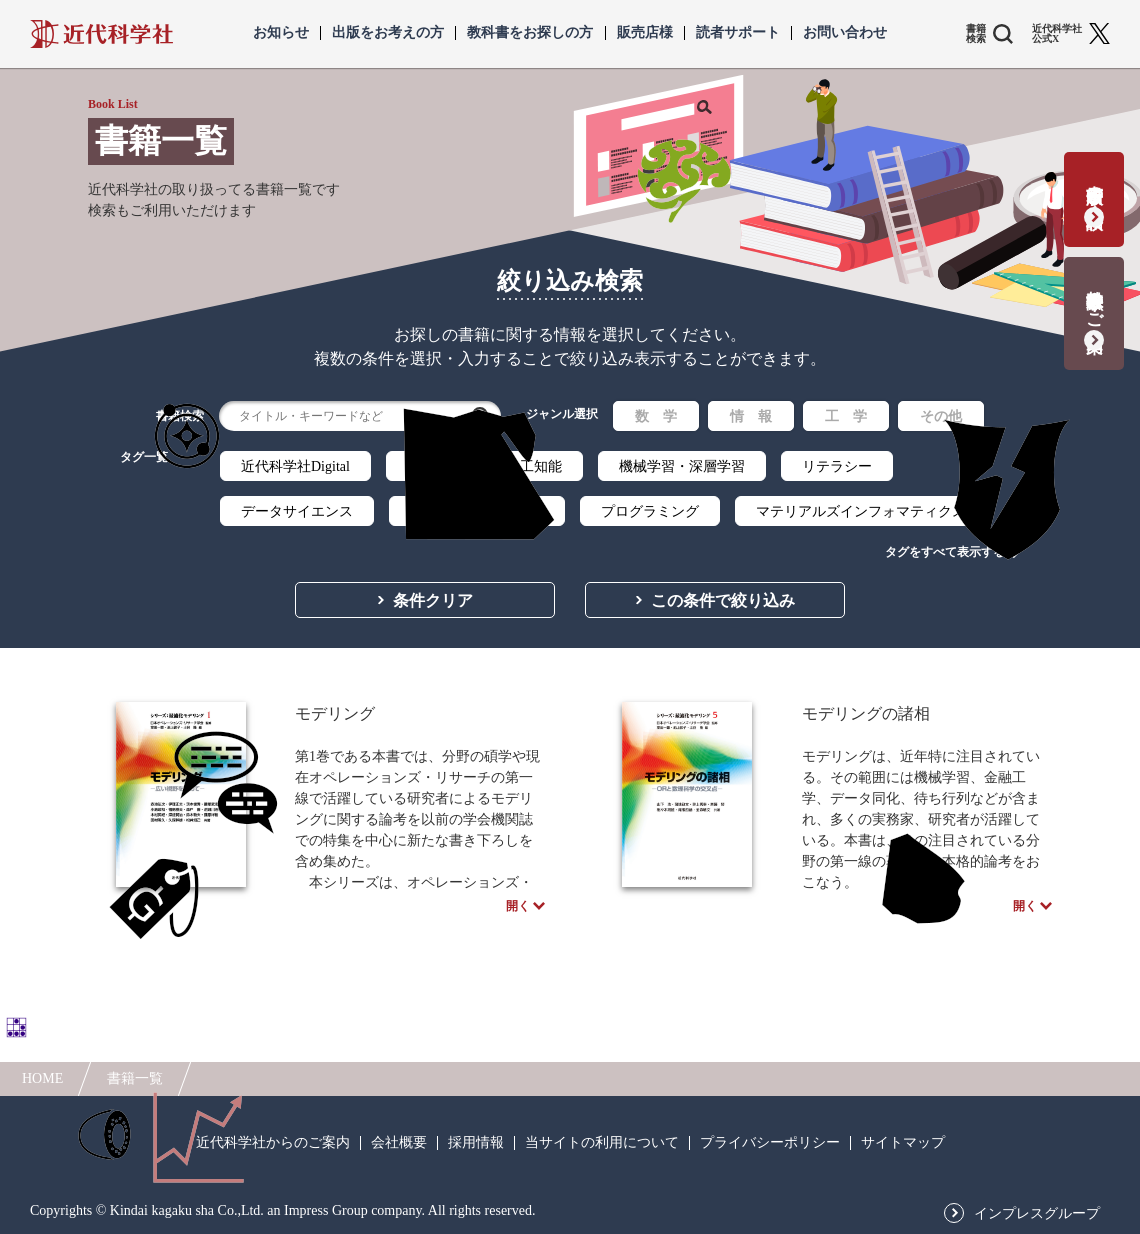 The width and height of the screenshot is (1140, 1234). I want to click on open chat or messaging feature, so click(226, 783).